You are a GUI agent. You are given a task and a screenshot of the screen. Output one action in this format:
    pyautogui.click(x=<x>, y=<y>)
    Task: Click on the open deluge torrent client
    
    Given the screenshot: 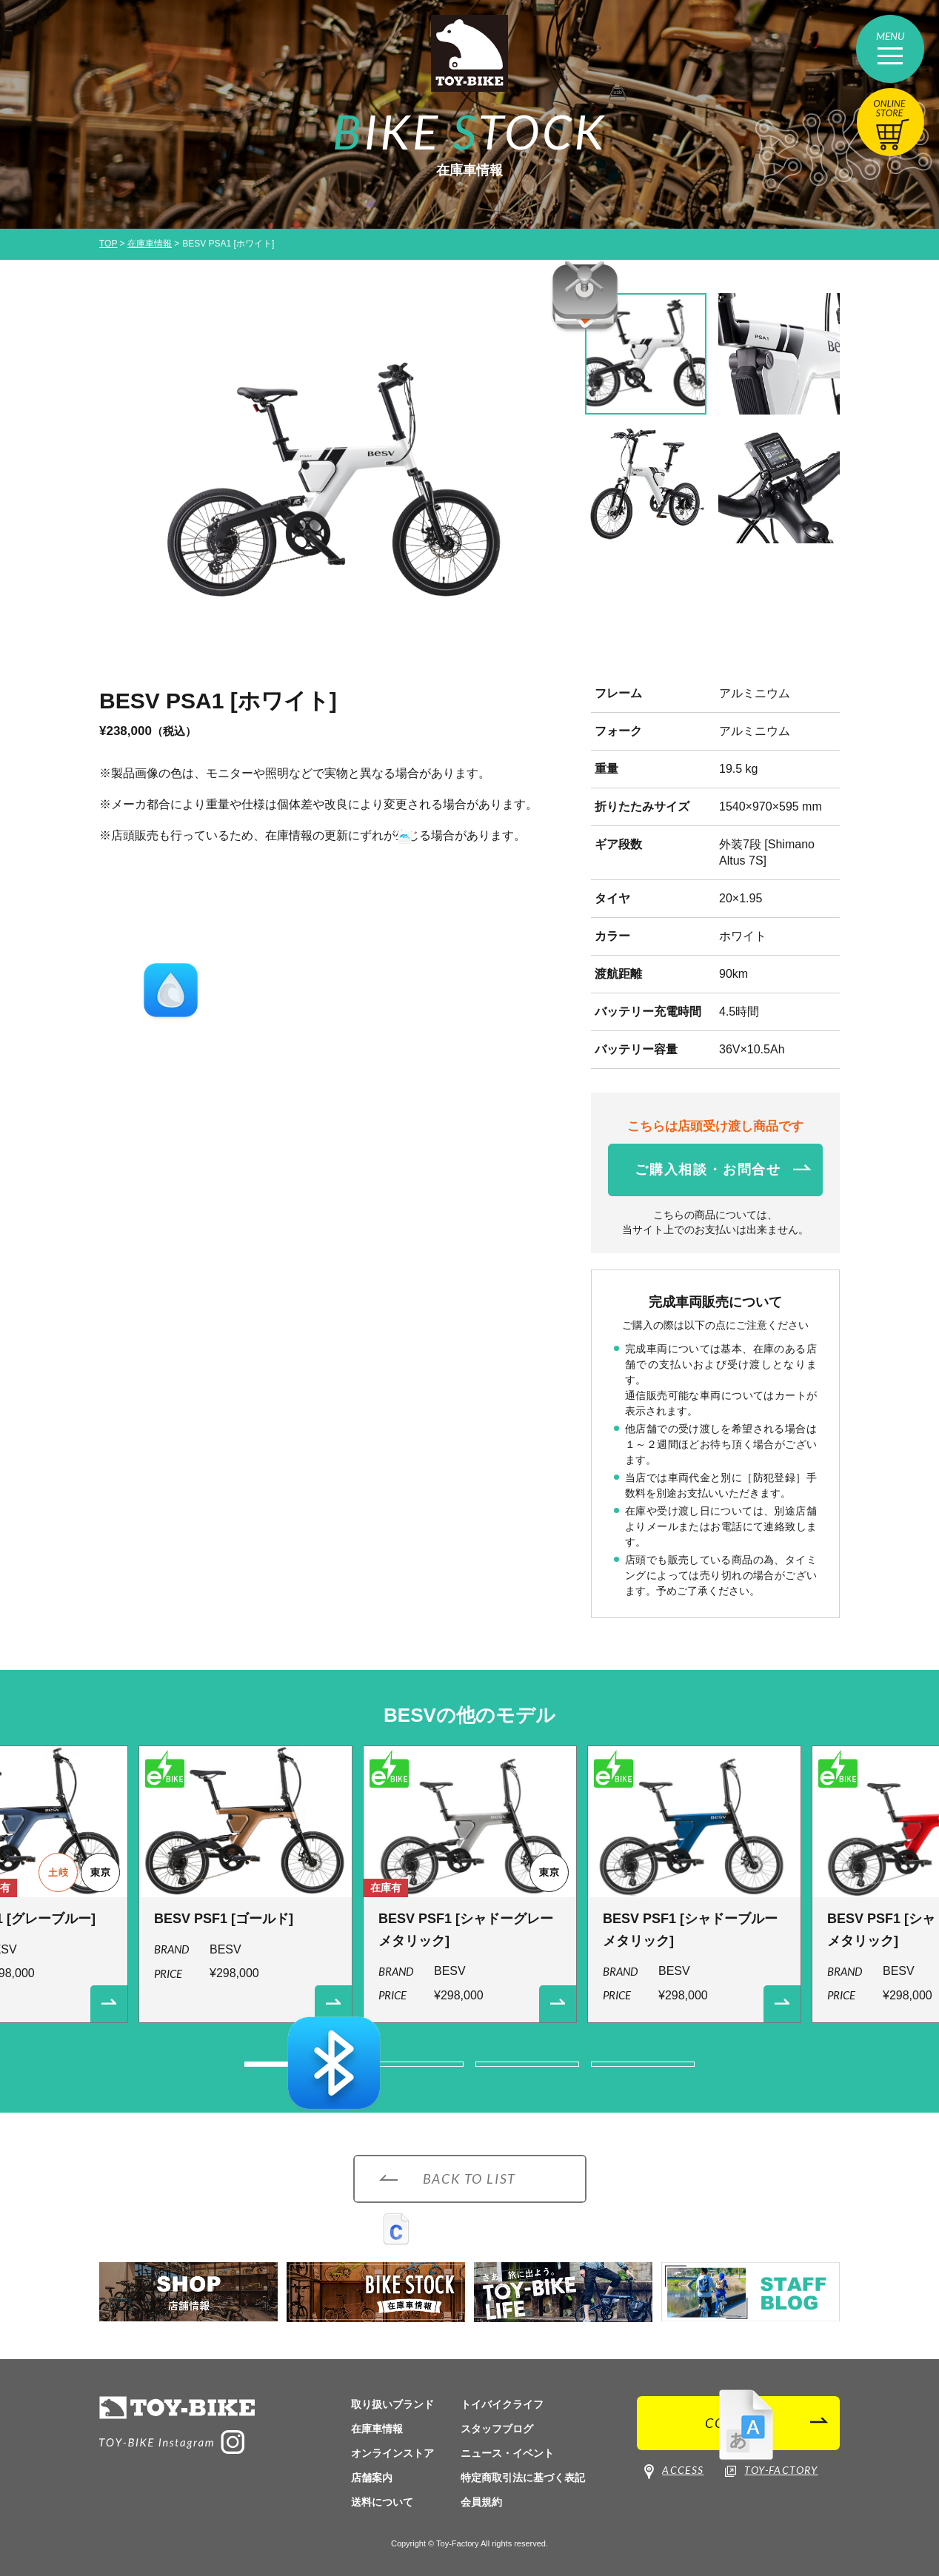 What is the action you would take?
    pyautogui.click(x=170, y=990)
    